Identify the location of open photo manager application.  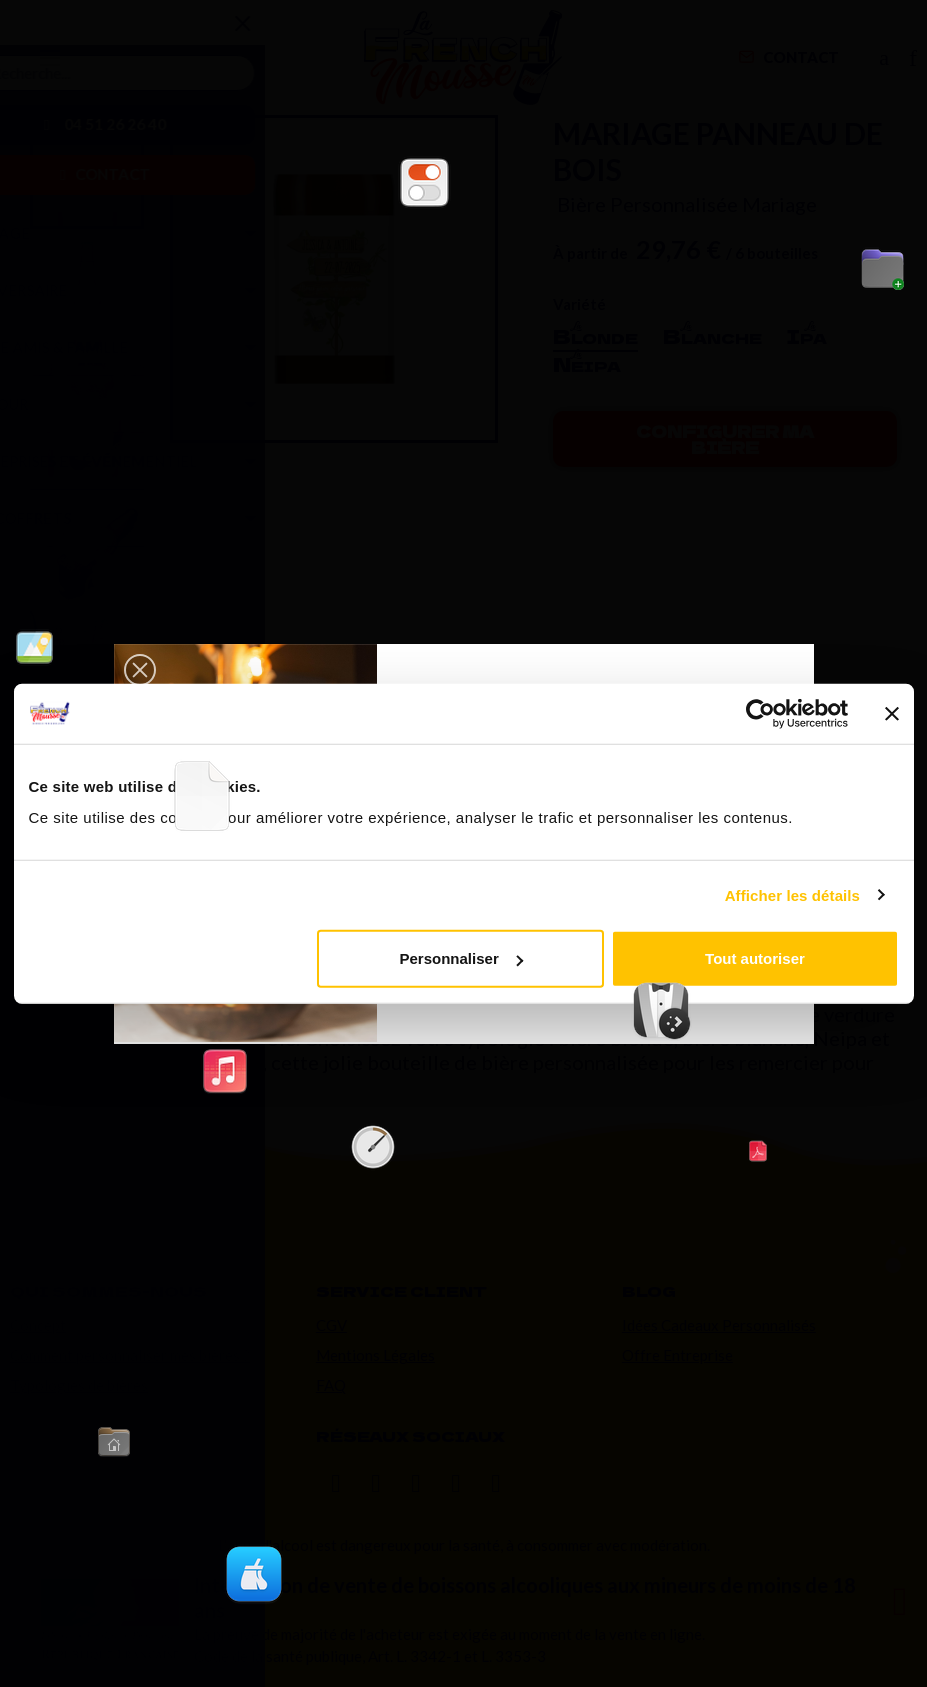
(34, 647).